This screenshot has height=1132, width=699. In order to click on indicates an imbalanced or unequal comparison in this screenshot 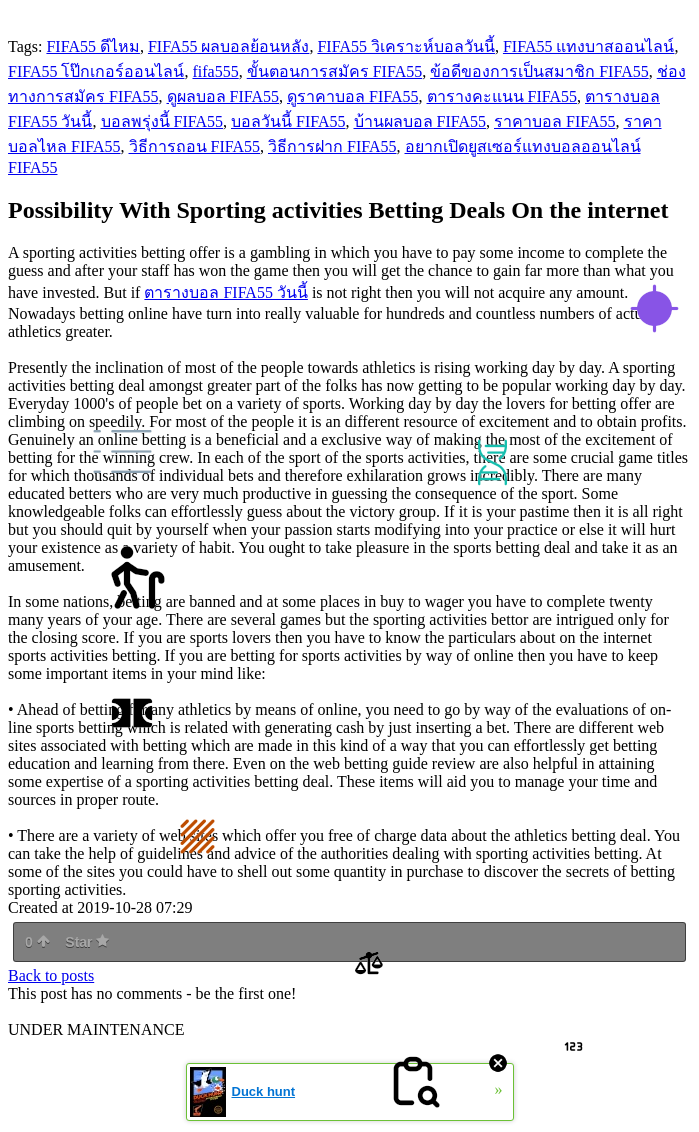, I will do `click(369, 963)`.